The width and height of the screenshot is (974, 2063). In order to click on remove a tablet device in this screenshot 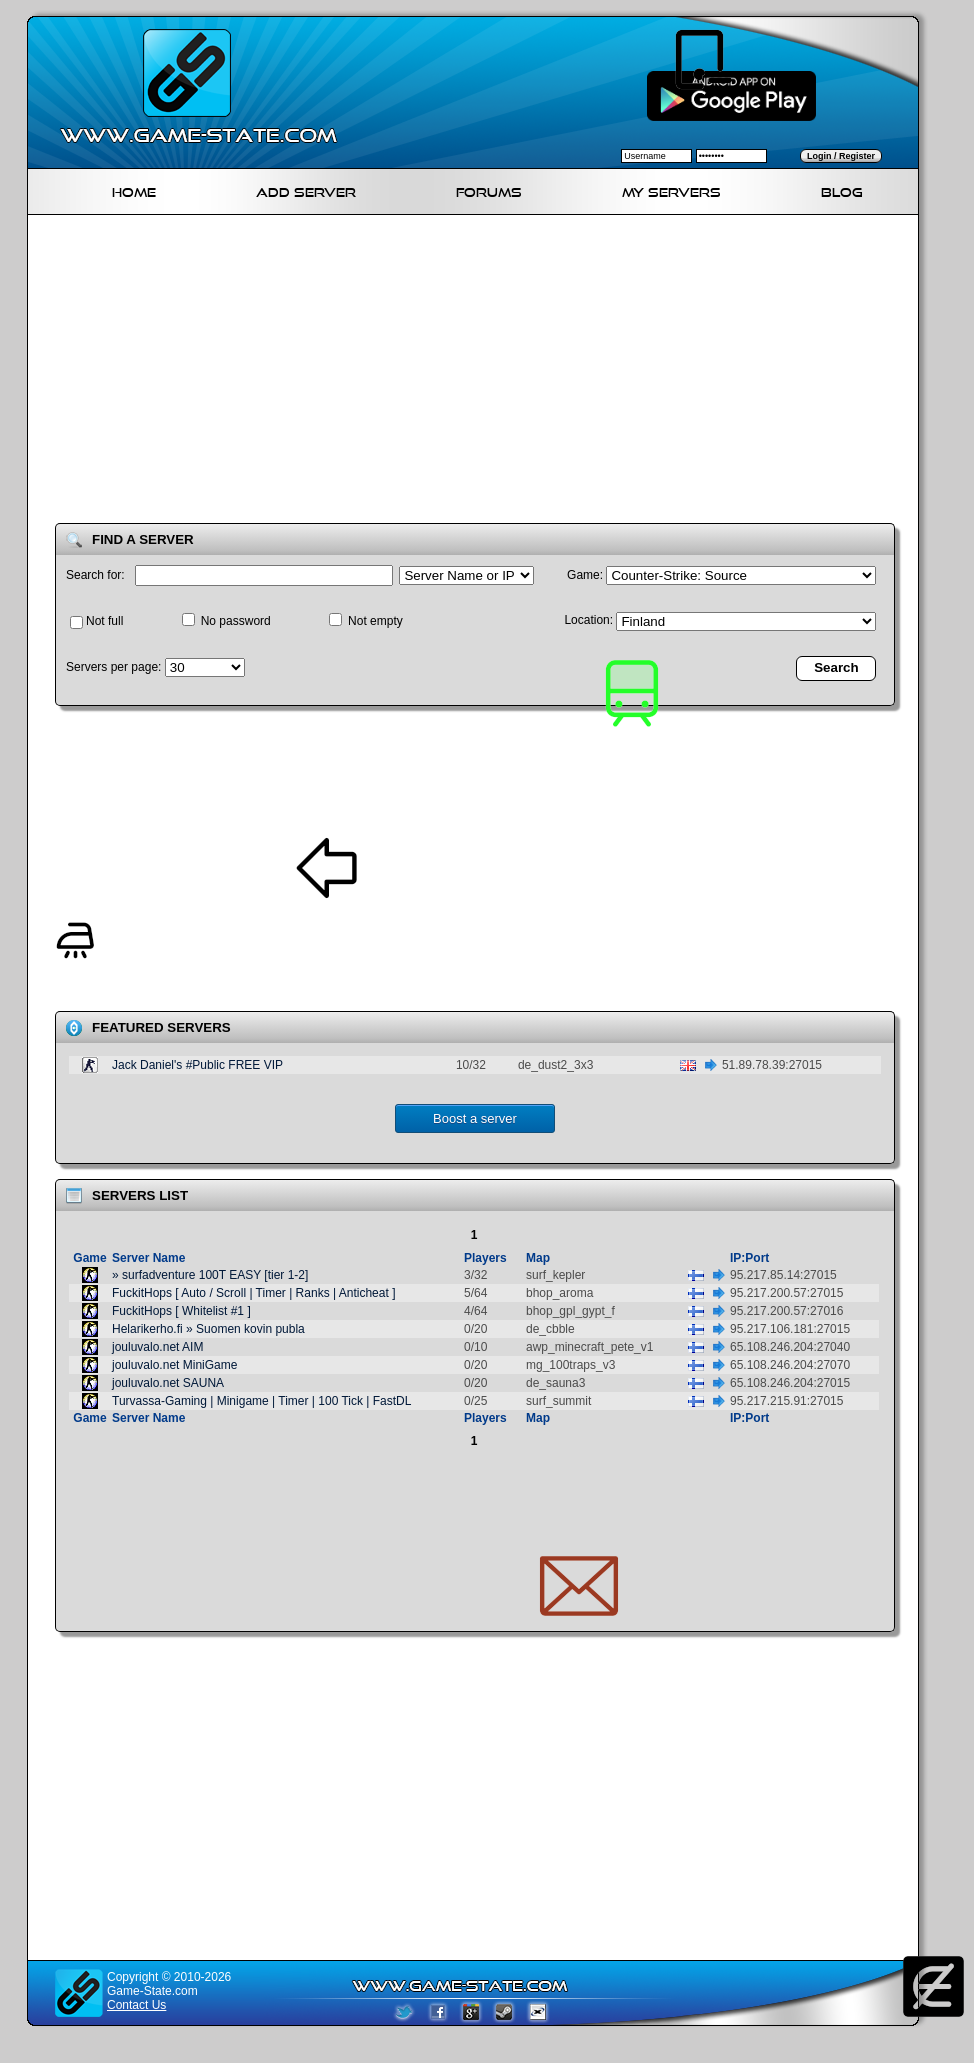, I will do `click(699, 59)`.